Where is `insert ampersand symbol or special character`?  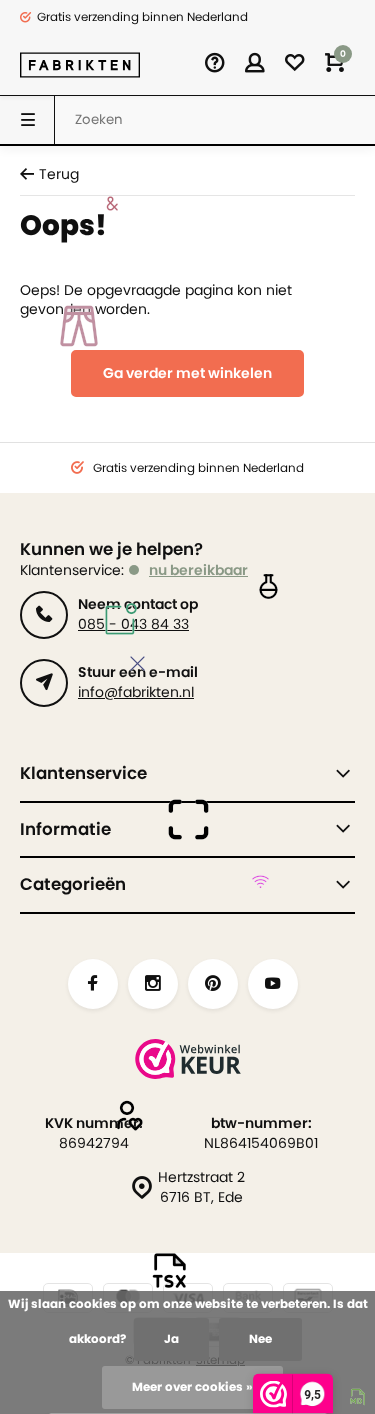
insert ampersand symbol or special character is located at coordinates (111, 203).